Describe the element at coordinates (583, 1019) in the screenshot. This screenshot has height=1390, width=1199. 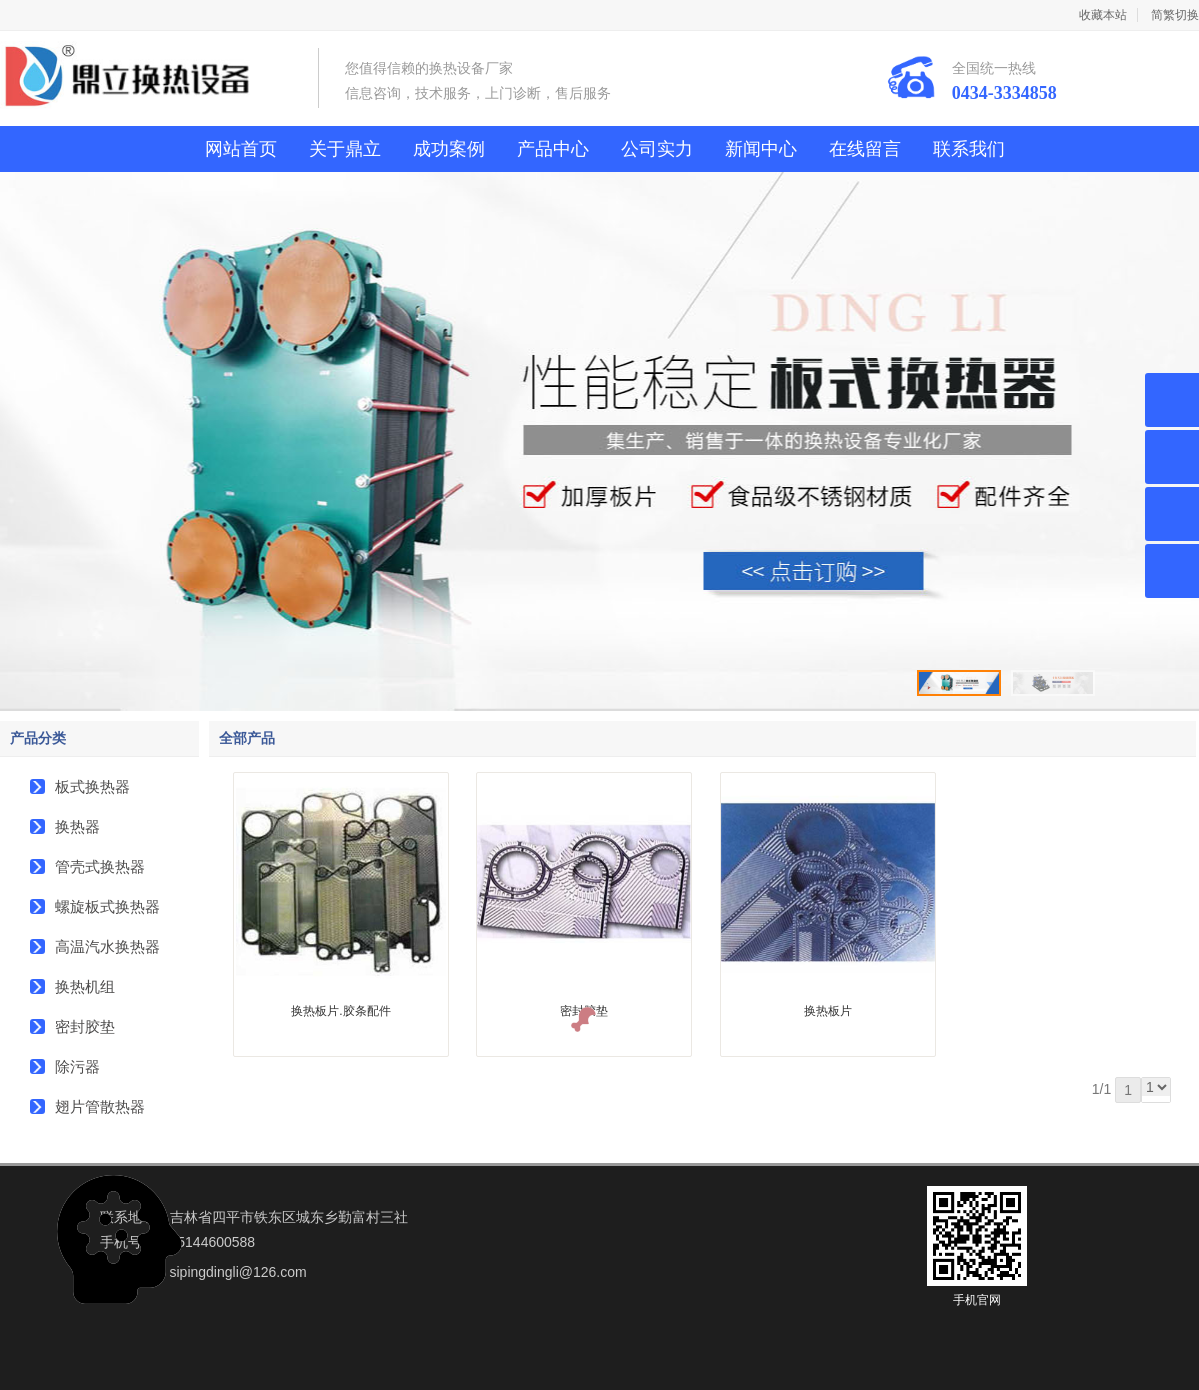
I see `access food or dining options` at that location.